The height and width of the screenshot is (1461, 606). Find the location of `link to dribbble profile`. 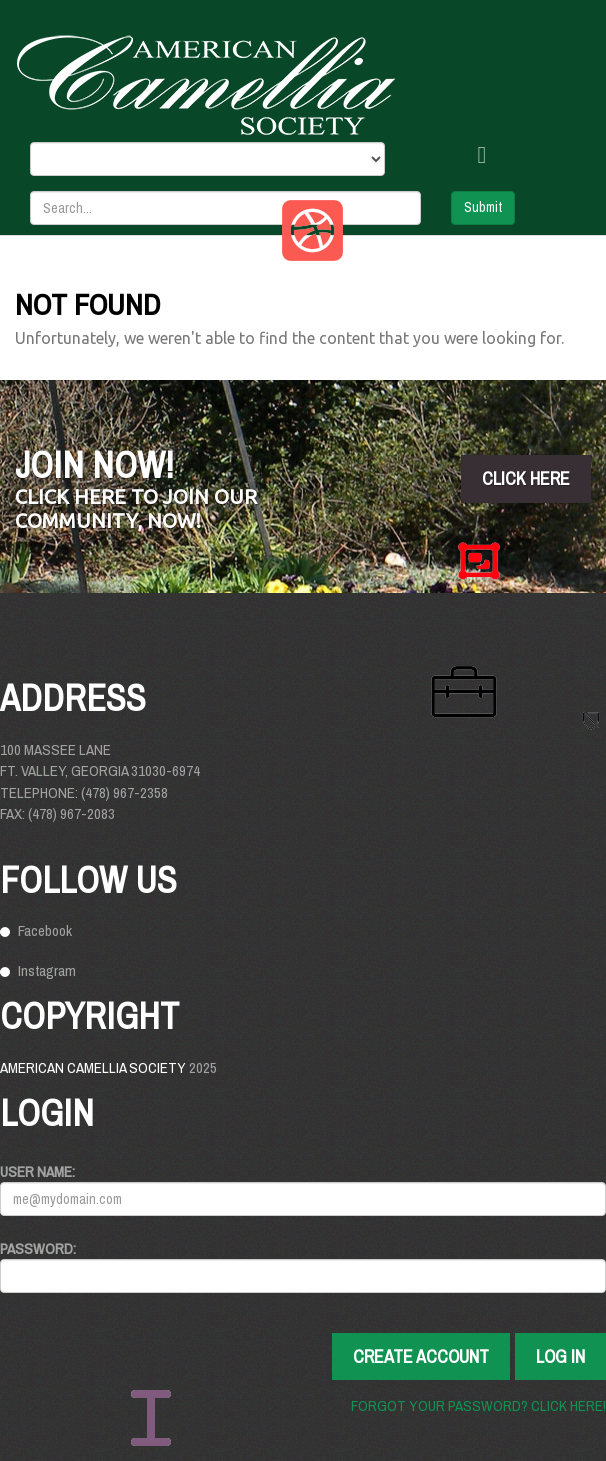

link to dribbble profile is located at coordinates (312, 230).